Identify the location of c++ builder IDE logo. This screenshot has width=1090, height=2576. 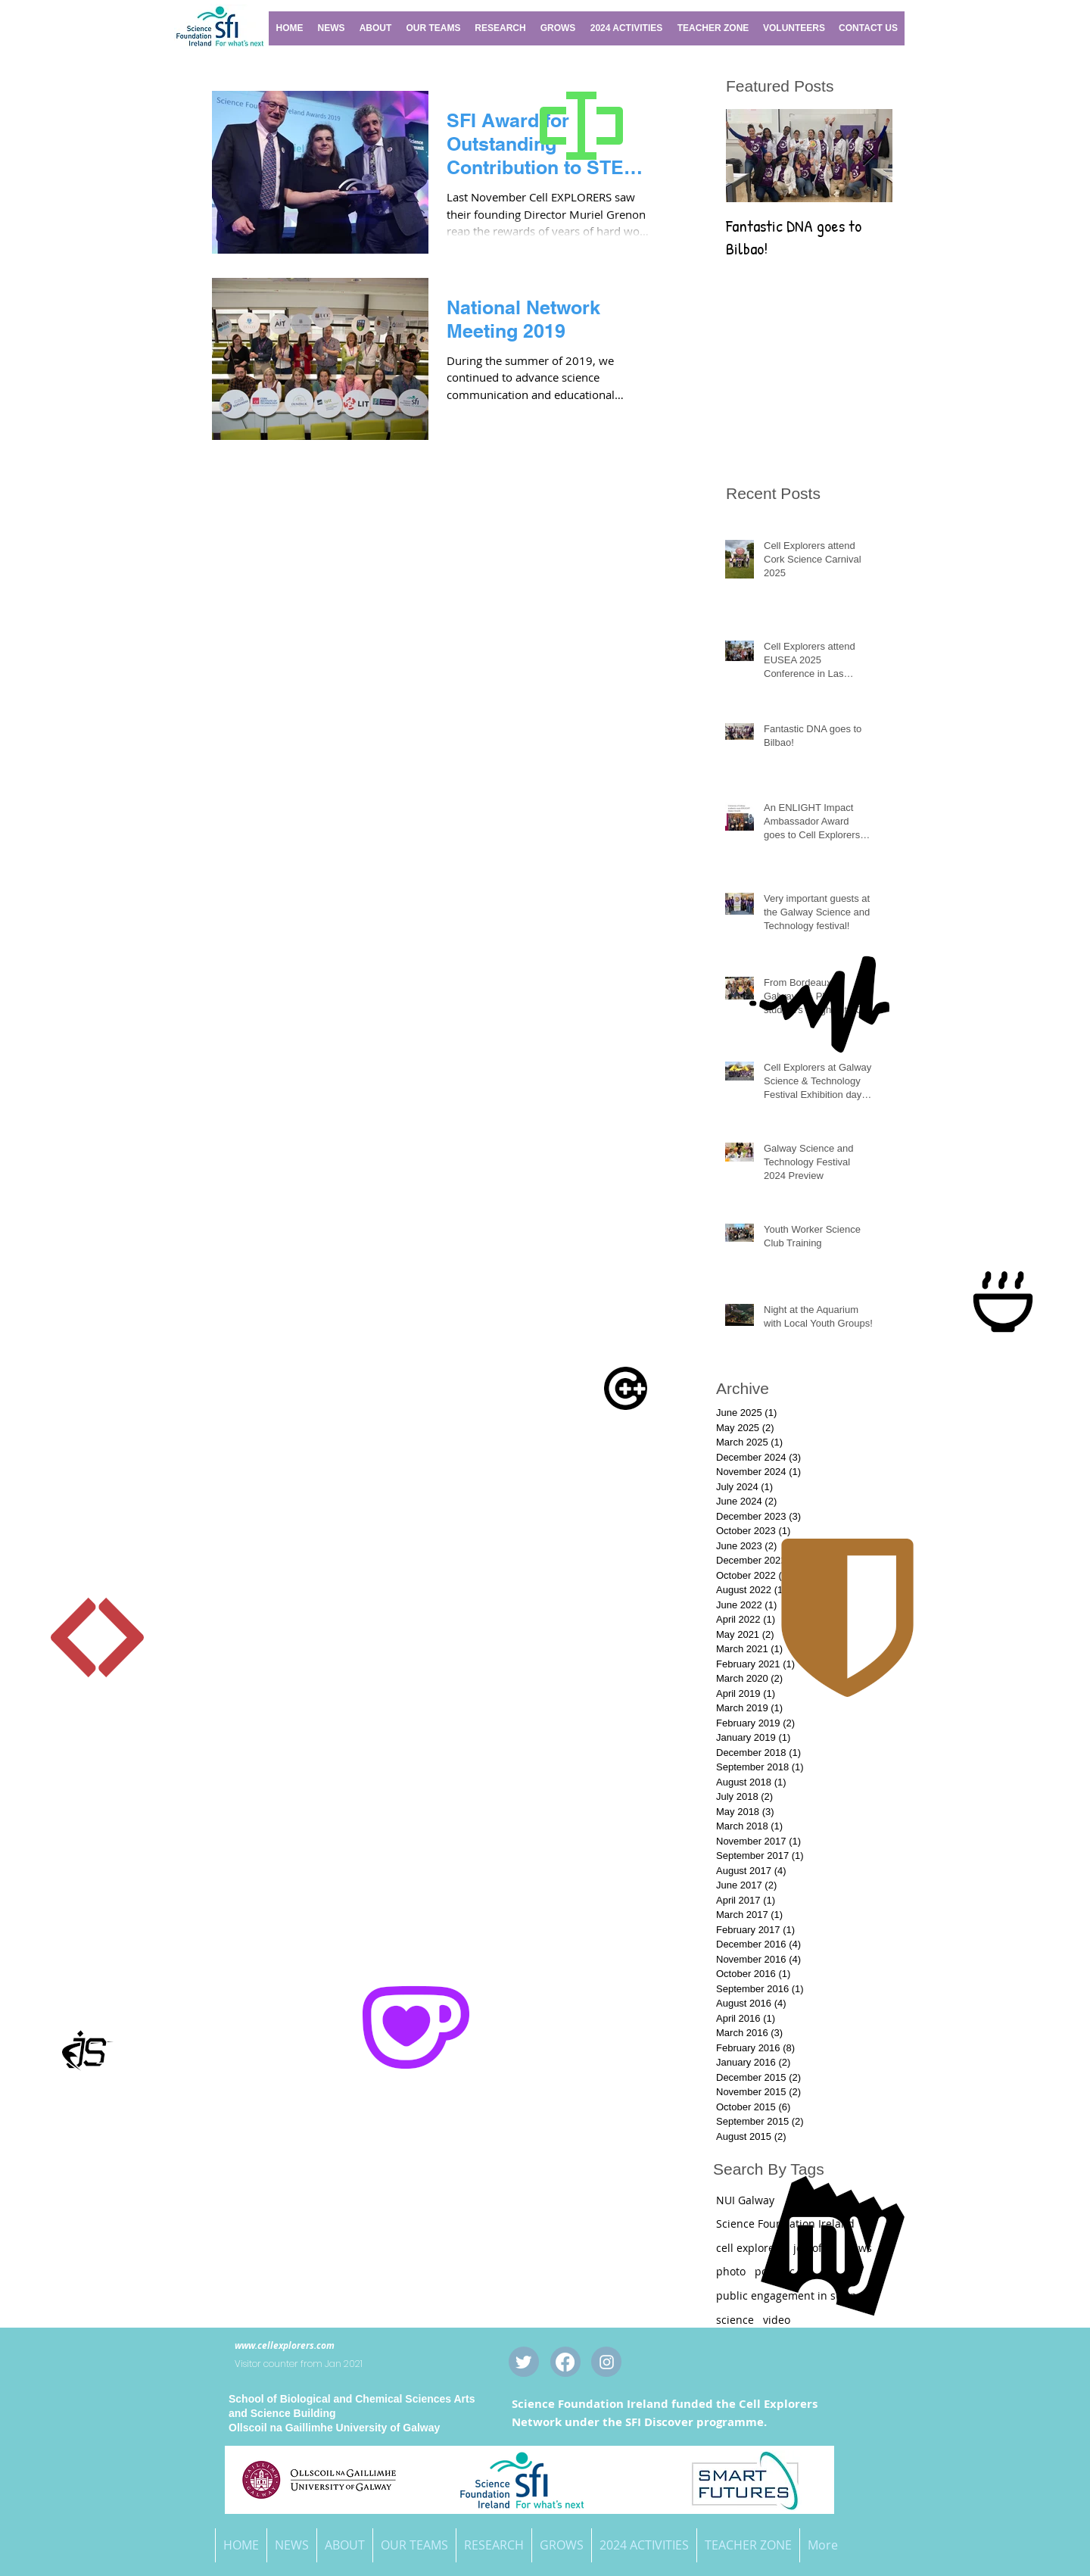
(625, 1388).